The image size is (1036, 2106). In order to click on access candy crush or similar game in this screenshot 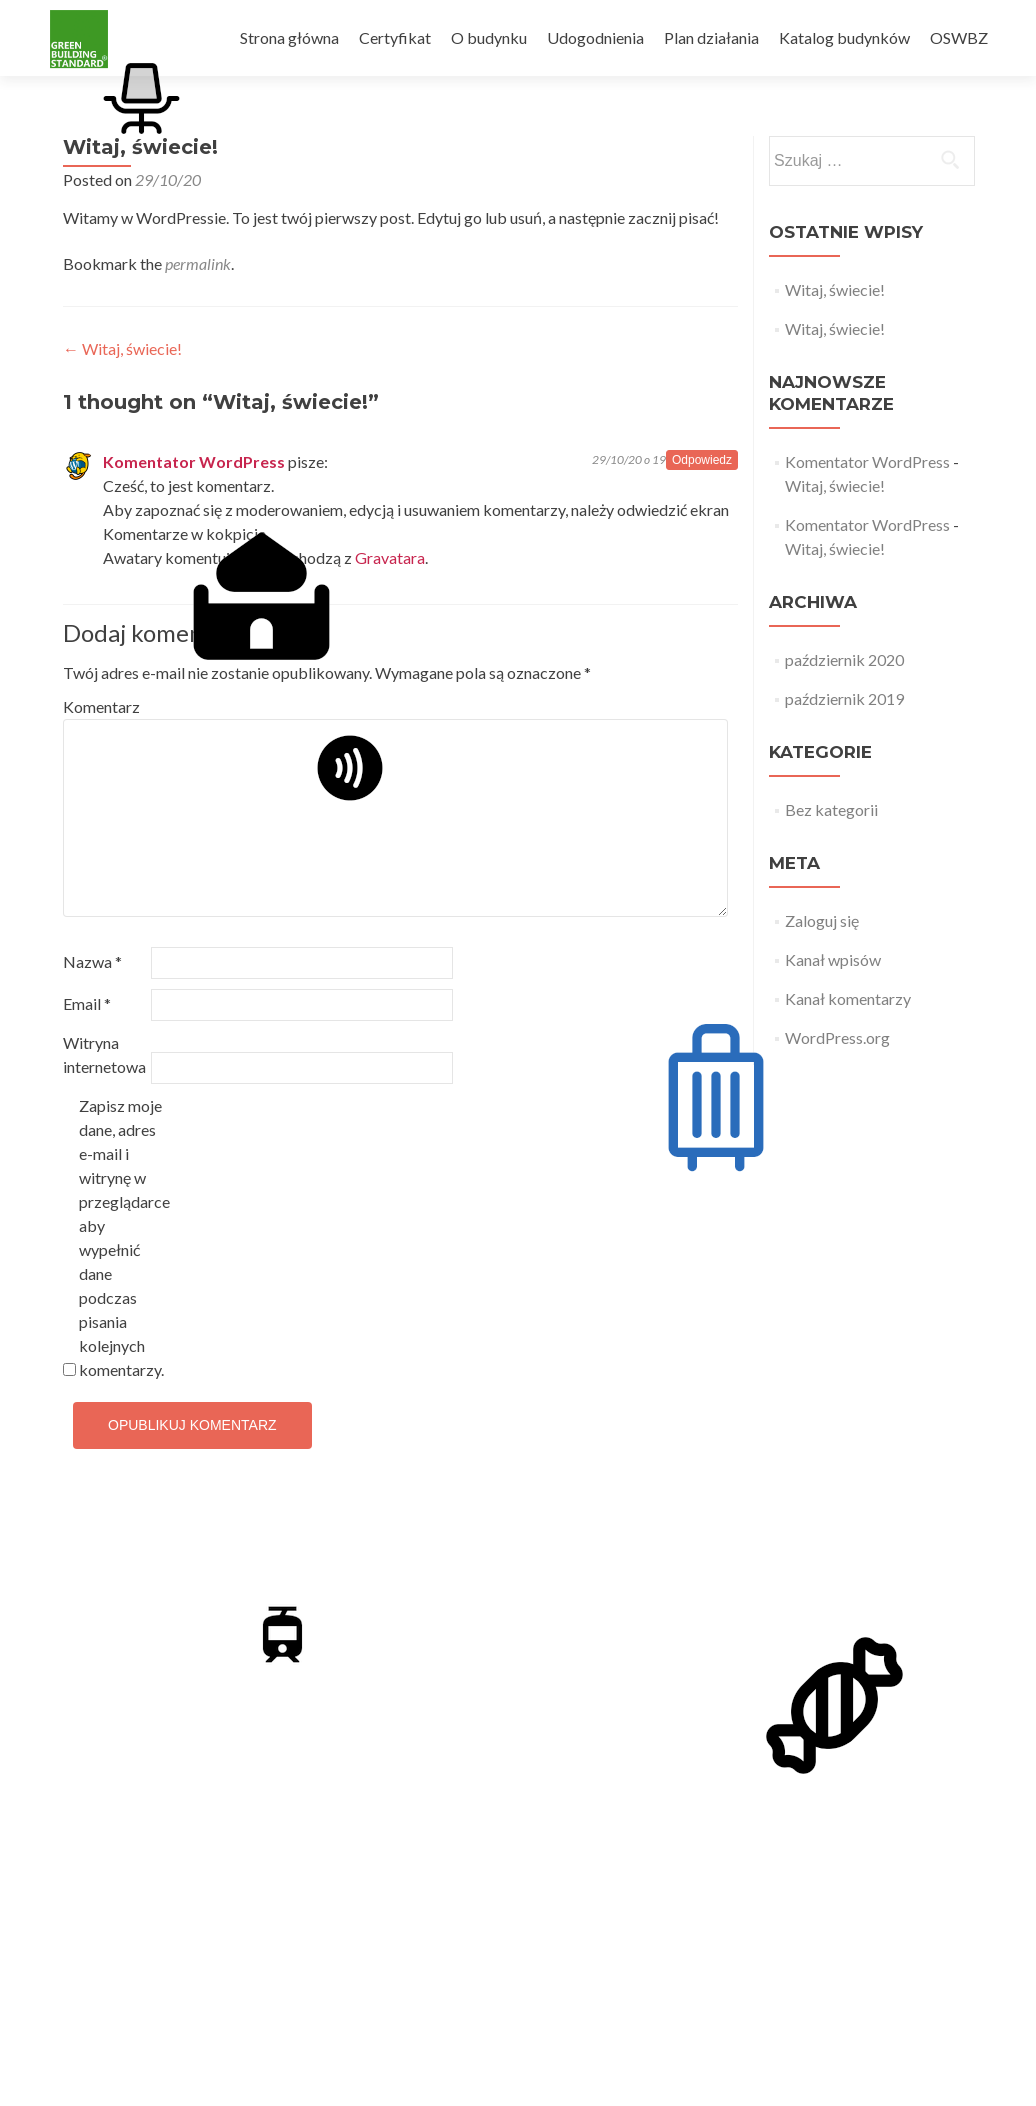, I will do `click(834, 1705)`.